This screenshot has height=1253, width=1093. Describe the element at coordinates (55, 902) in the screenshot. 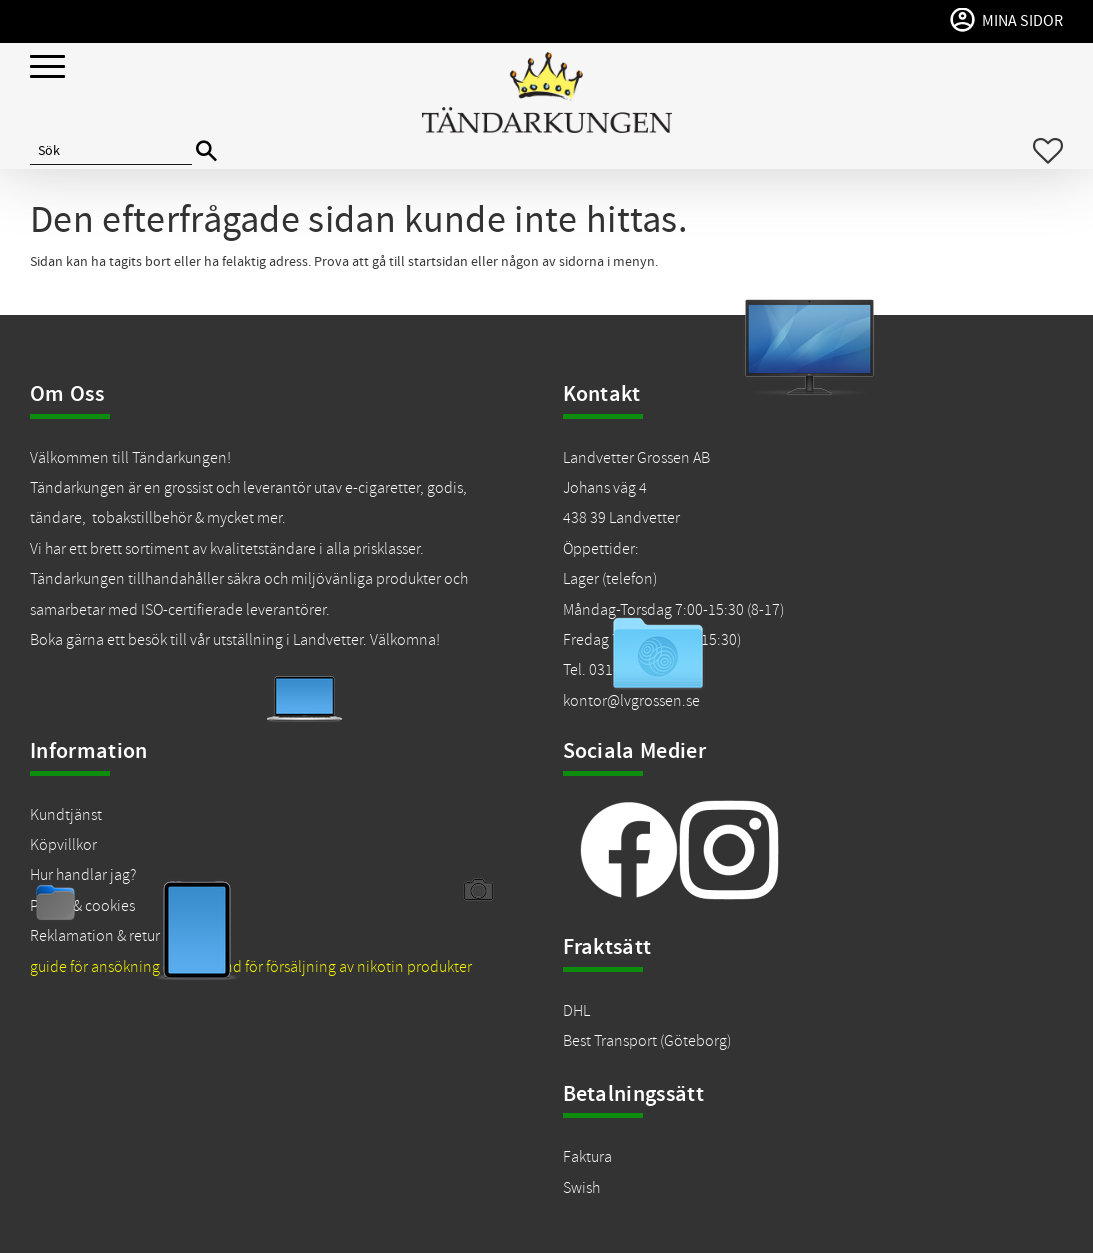

I see `open folder to view contents` at that location.